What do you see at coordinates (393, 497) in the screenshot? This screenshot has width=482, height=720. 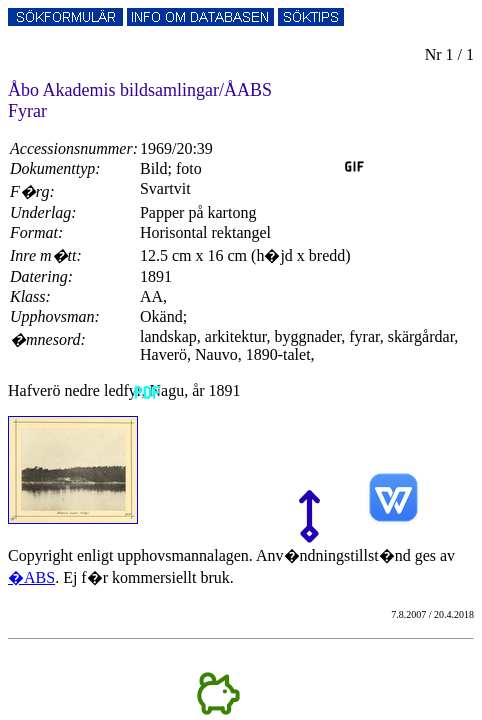 I see `open WPS Office application` at bounding box center [393, 497].